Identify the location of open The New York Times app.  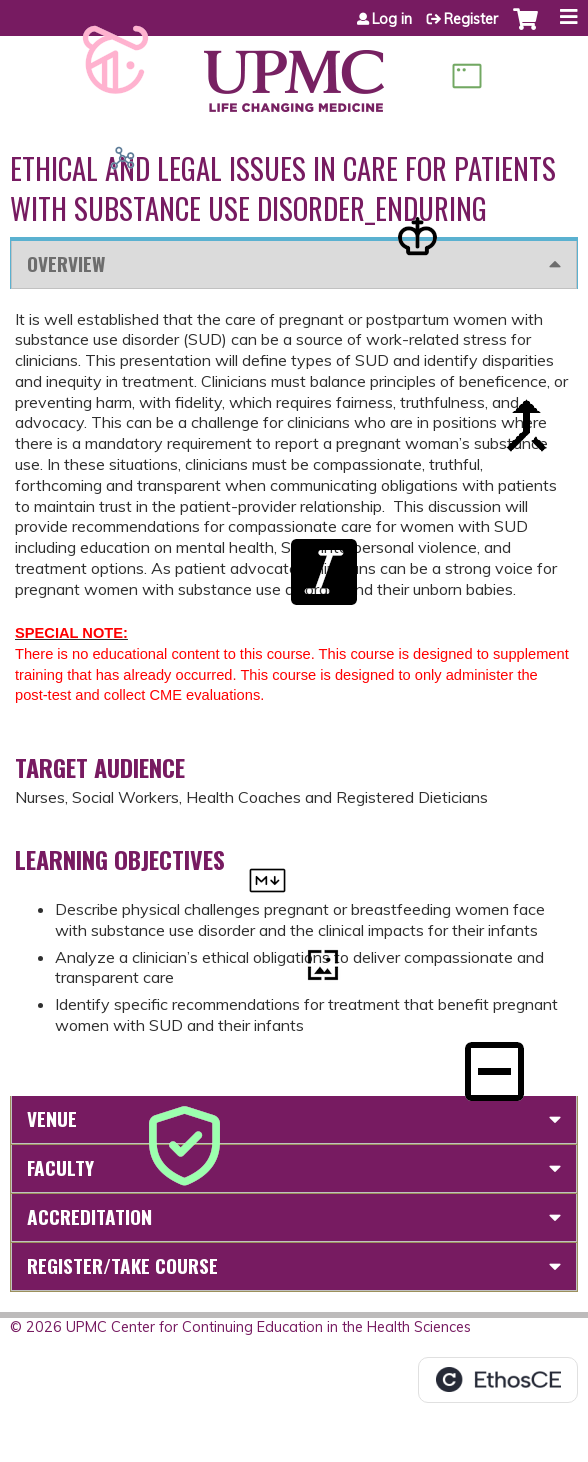
(115, 58).